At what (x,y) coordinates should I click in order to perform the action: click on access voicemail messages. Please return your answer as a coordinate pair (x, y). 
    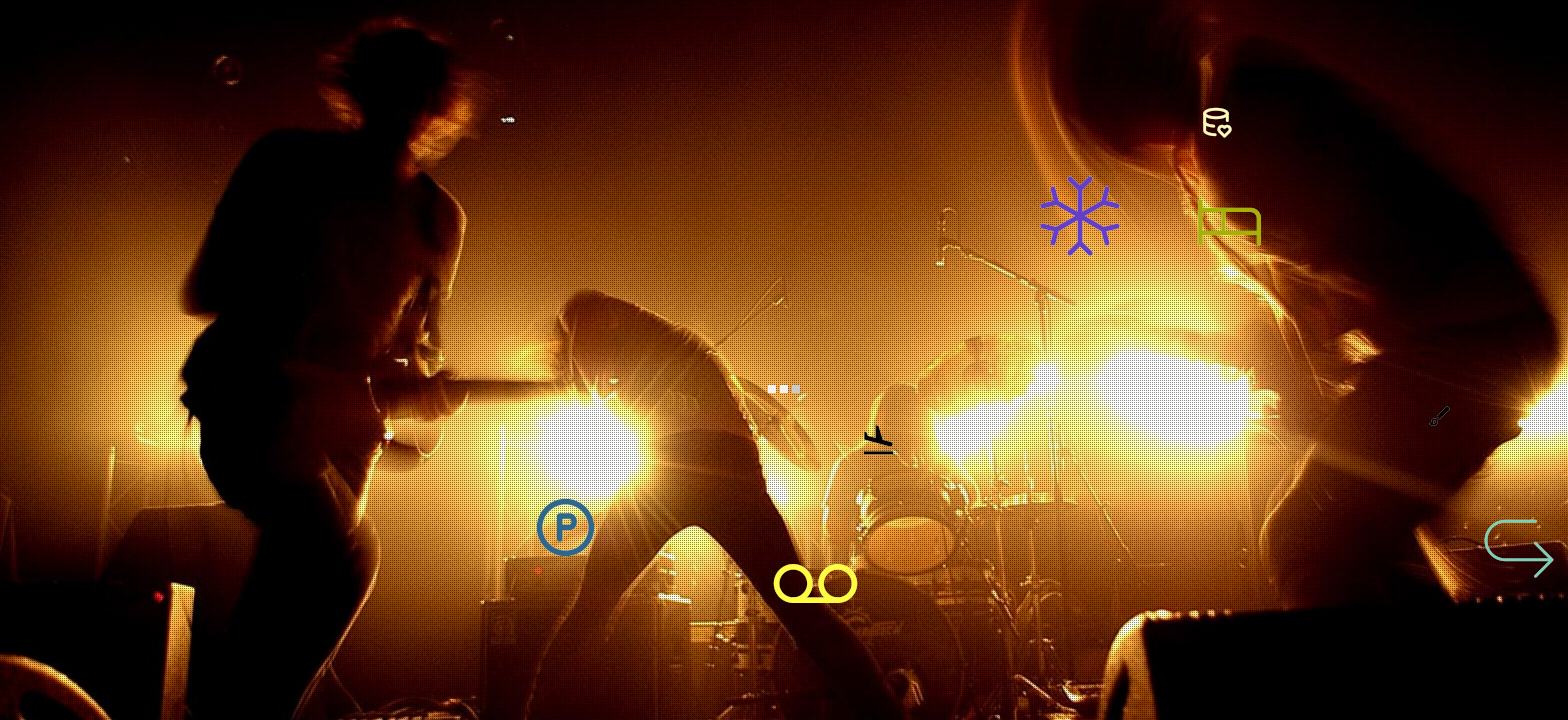
    Looking at the image, I should click on (815, 583).